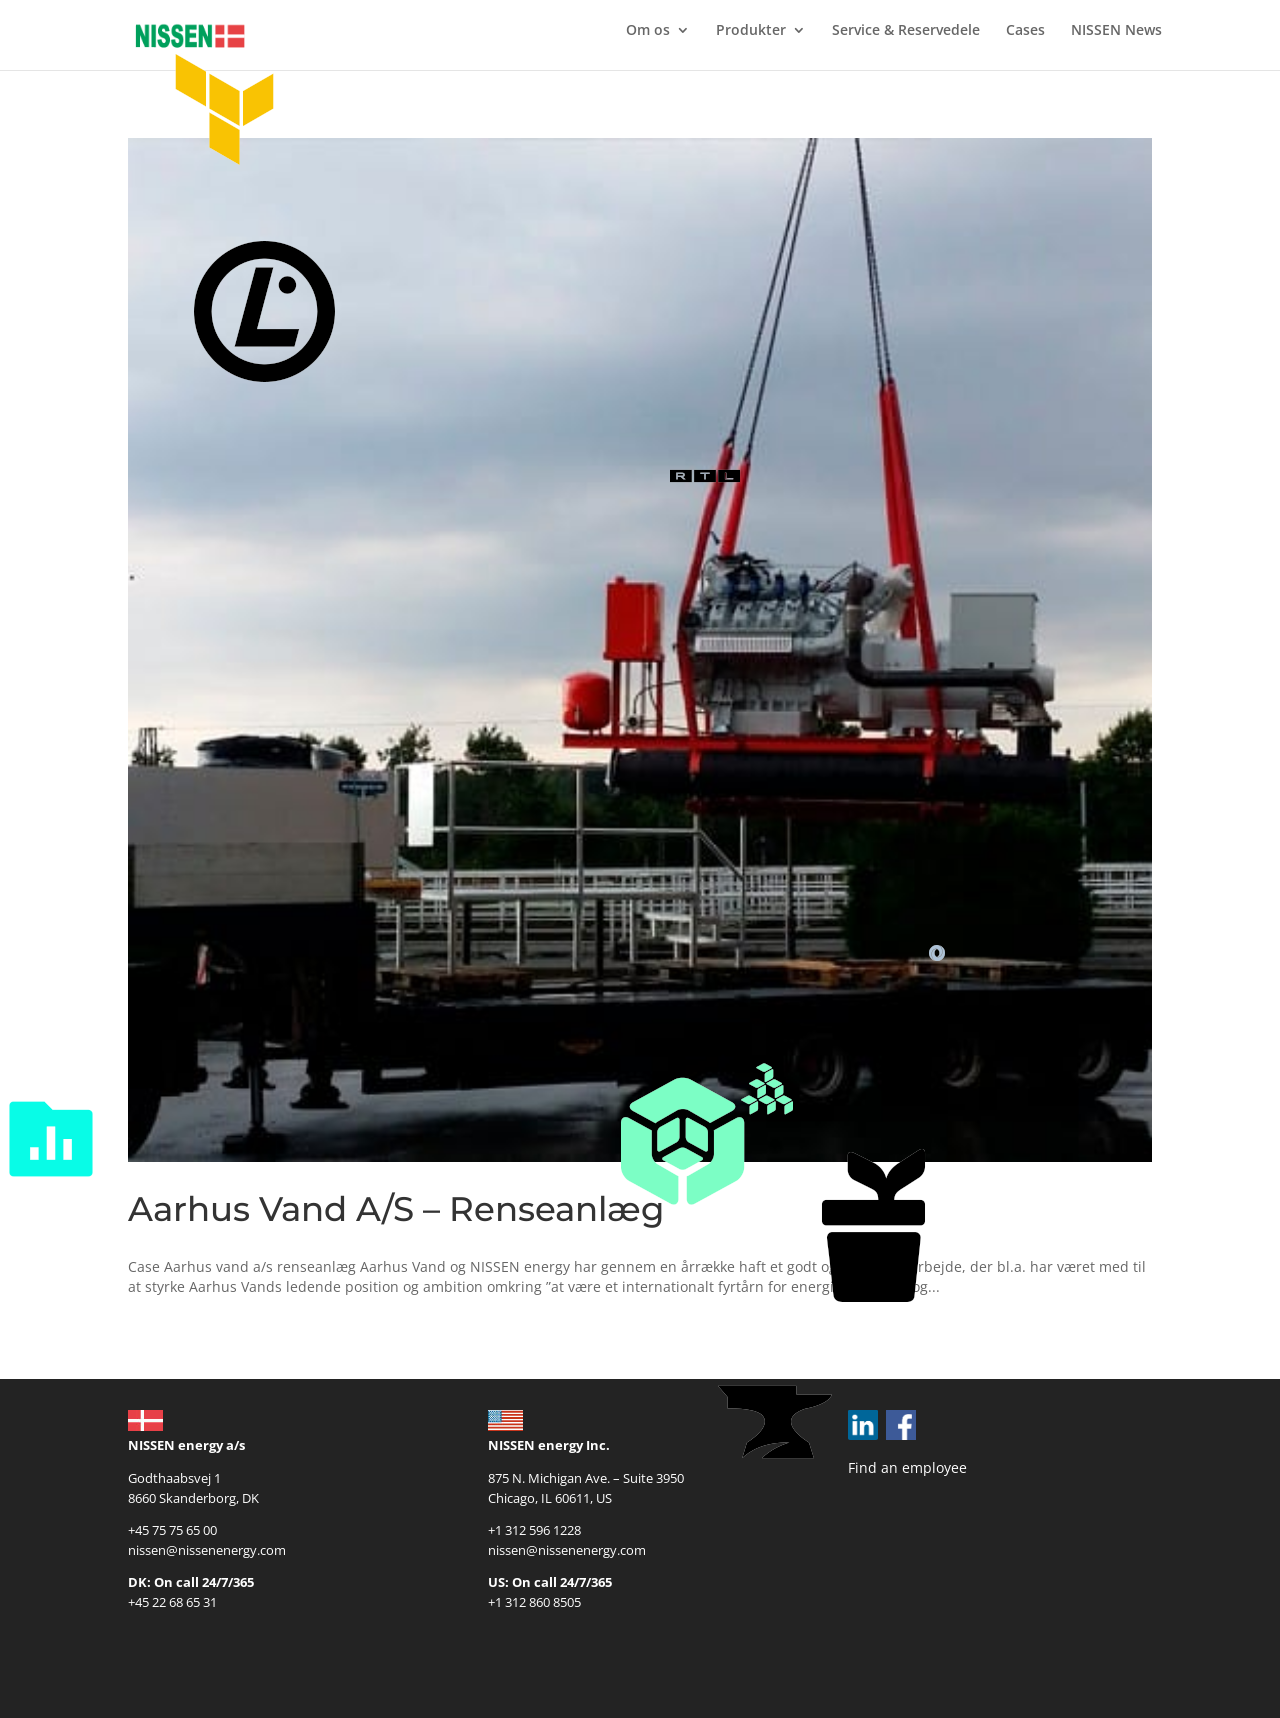 Image resolution: width=1280 pixels, height=1718 pixels. What do you see at coordinates (51, 1139) in the screenshot?
I see `open analytics or reports folder` at bounding box center [51, 1139].